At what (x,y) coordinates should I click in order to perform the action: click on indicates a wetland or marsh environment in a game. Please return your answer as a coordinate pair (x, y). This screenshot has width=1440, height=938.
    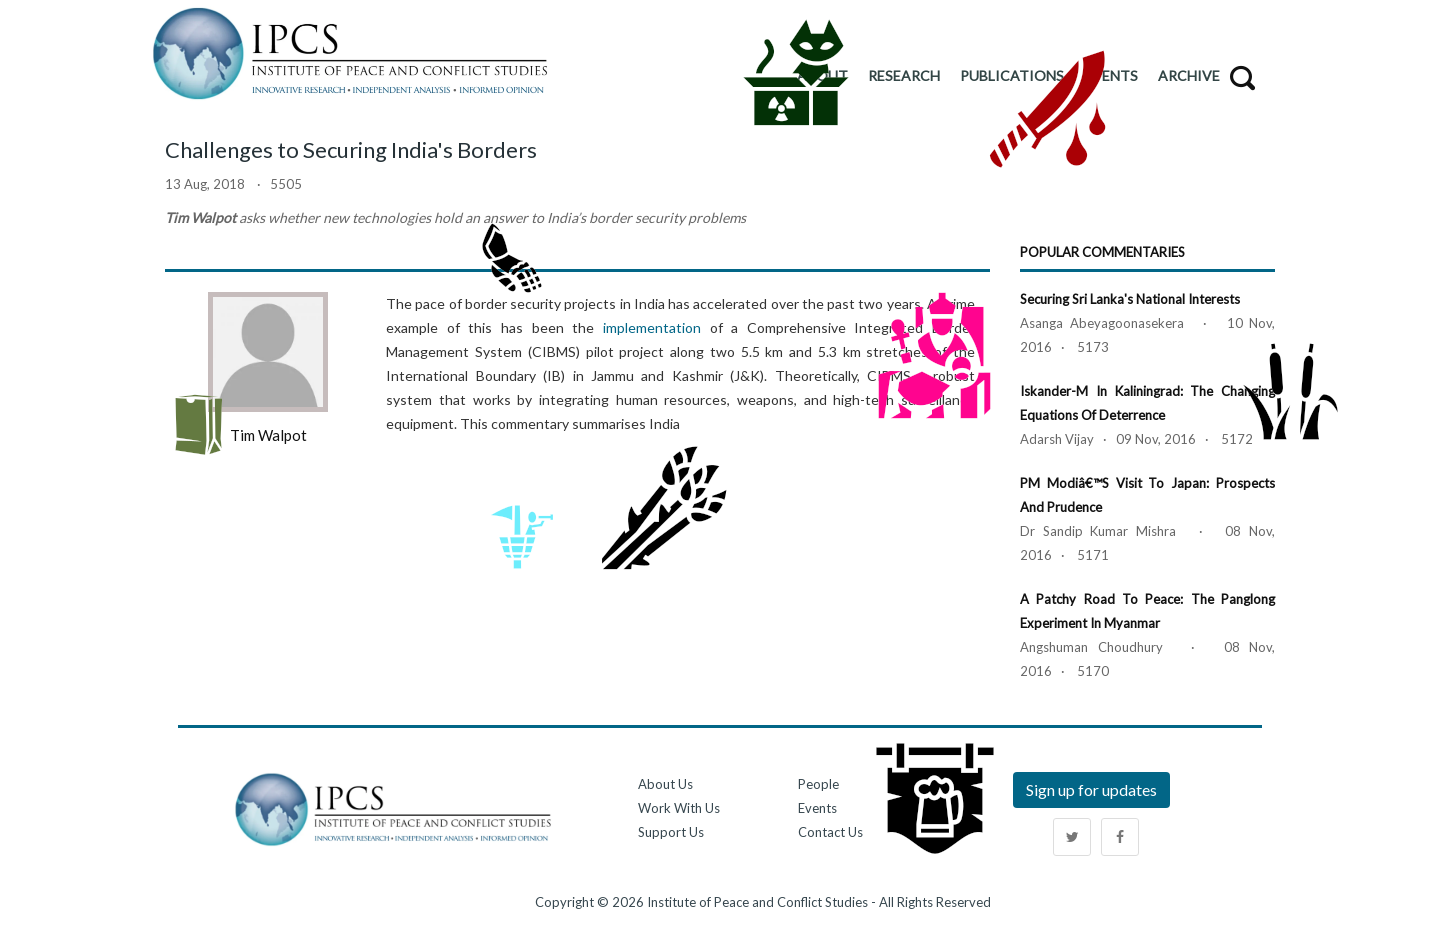
    Looking at the image, I should click on (1290, 391).